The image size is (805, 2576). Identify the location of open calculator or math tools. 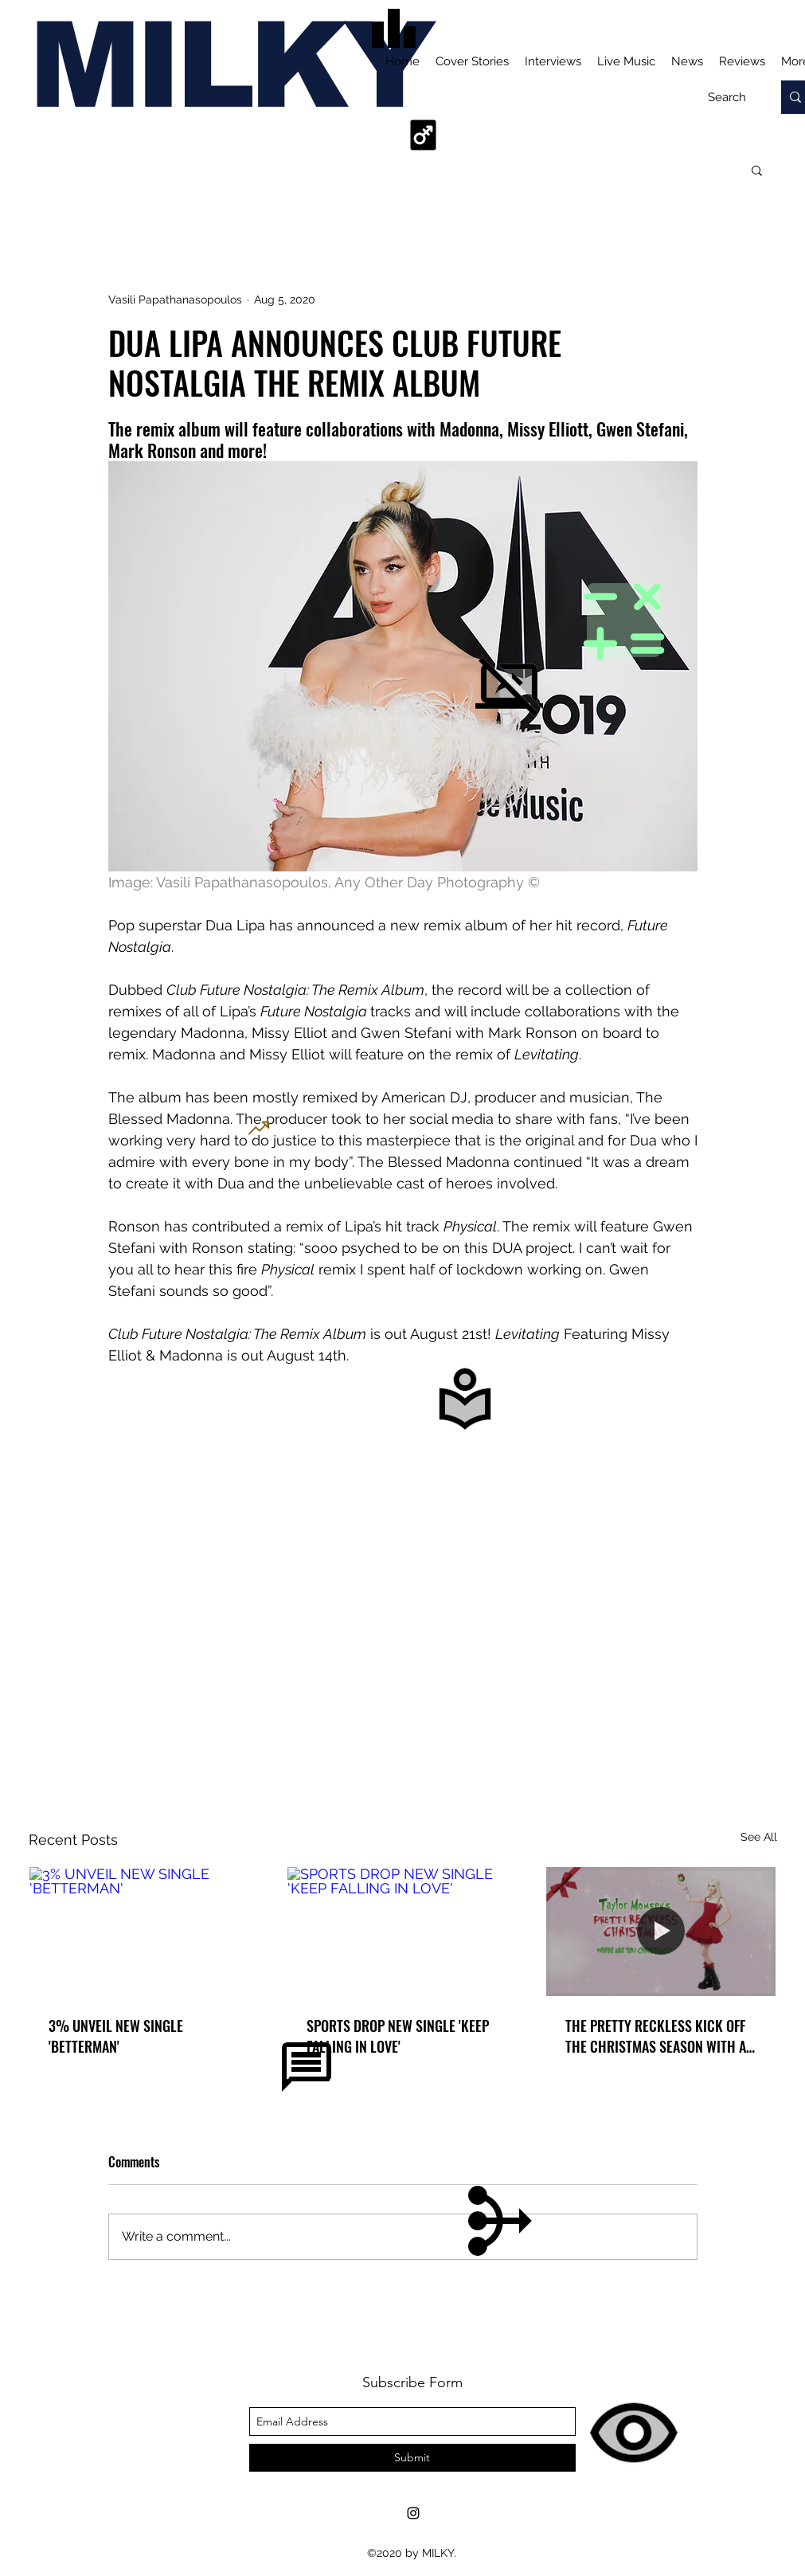
(623, 620).